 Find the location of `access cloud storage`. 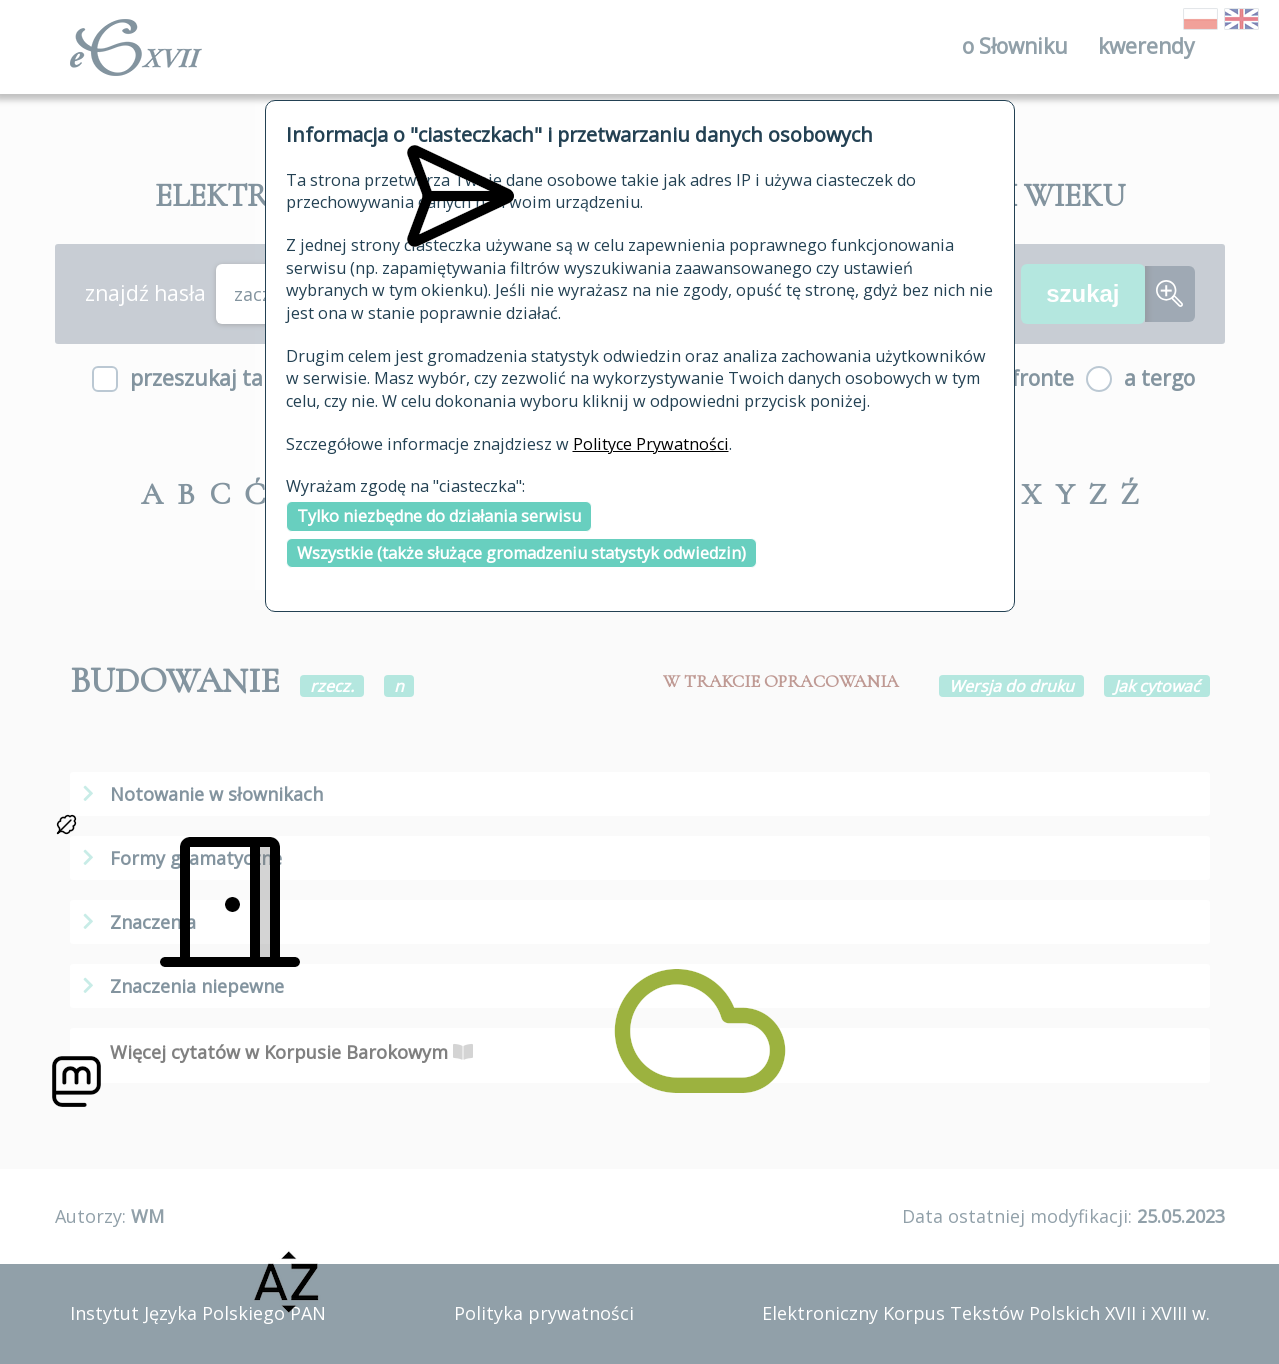

access cloud storage is located at coordinates (700, 1031).